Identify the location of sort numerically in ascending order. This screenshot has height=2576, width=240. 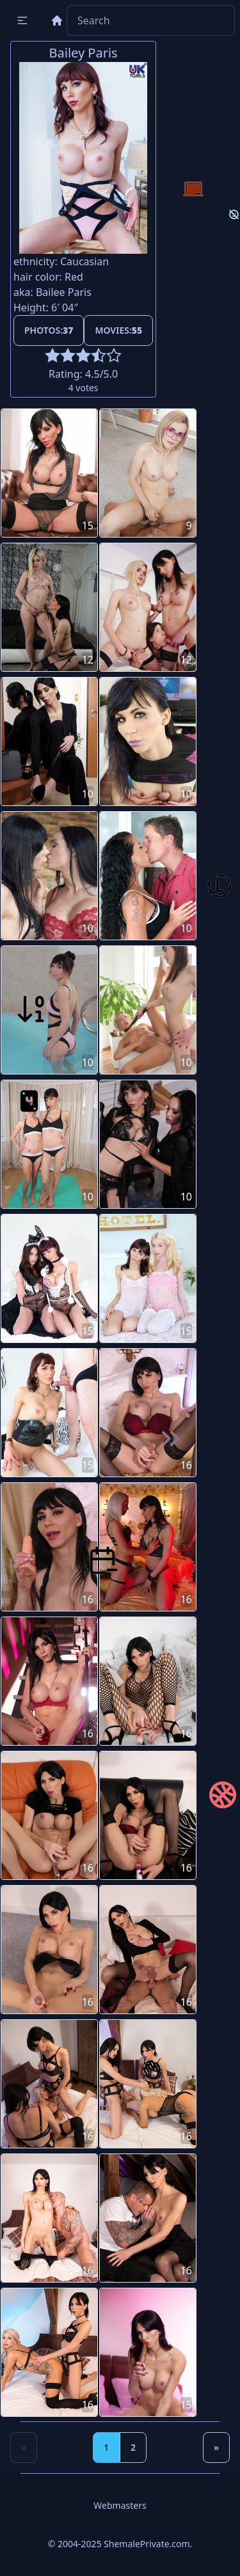
(32, 1009).